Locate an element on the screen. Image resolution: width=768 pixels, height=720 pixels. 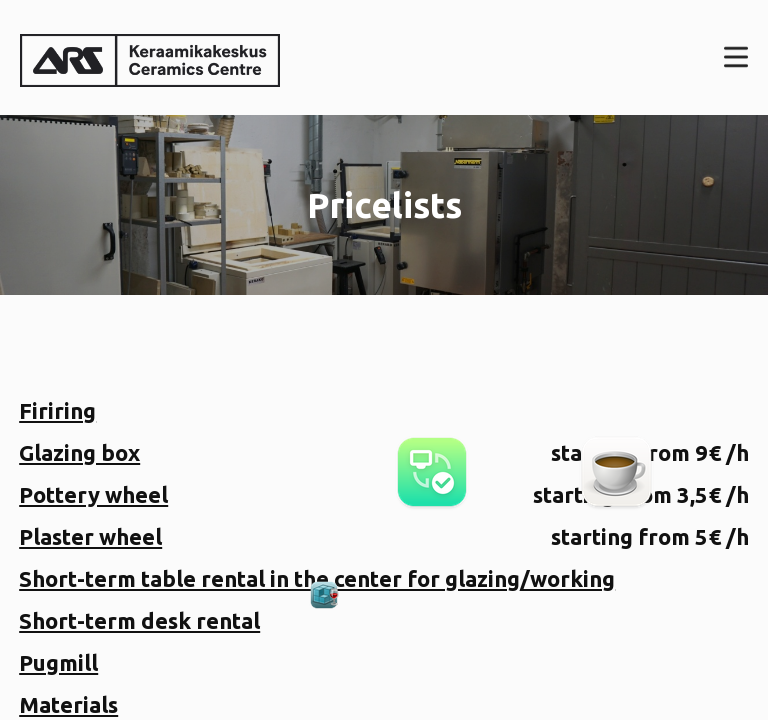
open windows registry editor via wine is located at coordinates (324, 595).